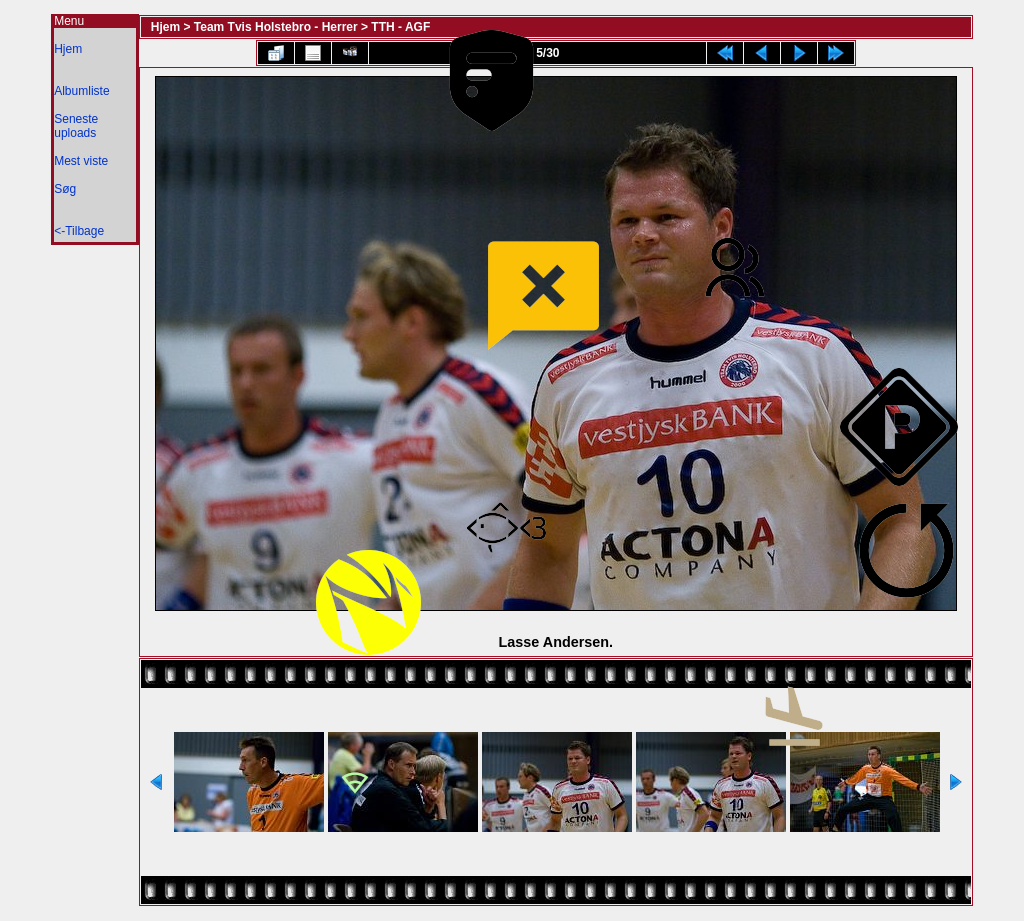  I want to click on reset to previous state, so click(906, 550).